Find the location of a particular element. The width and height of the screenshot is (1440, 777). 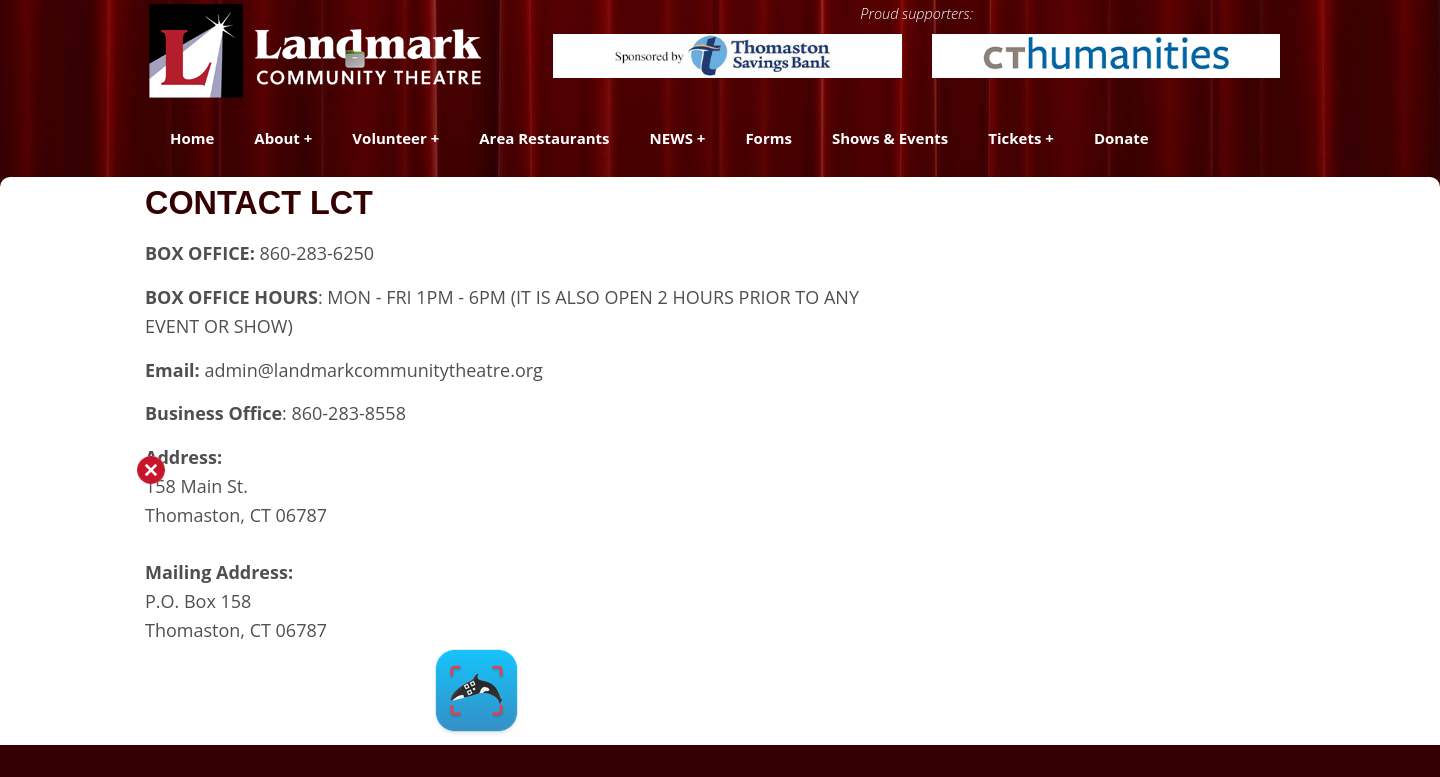

open the file manager is located at coordinates (355, 59).